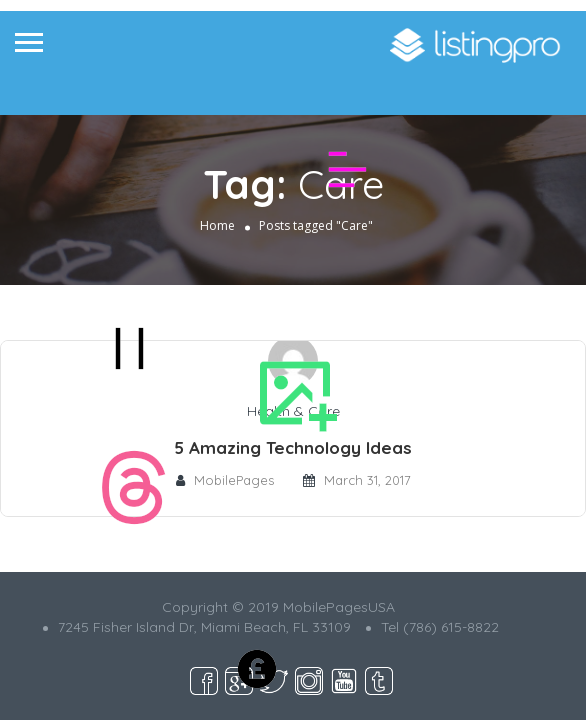 The height and width of the screenshot is (720, 586). What do you see at coordinates (346, 169) in the screenshot?
I see `view horizontal bar chart data` at bounding box center [346, 169].